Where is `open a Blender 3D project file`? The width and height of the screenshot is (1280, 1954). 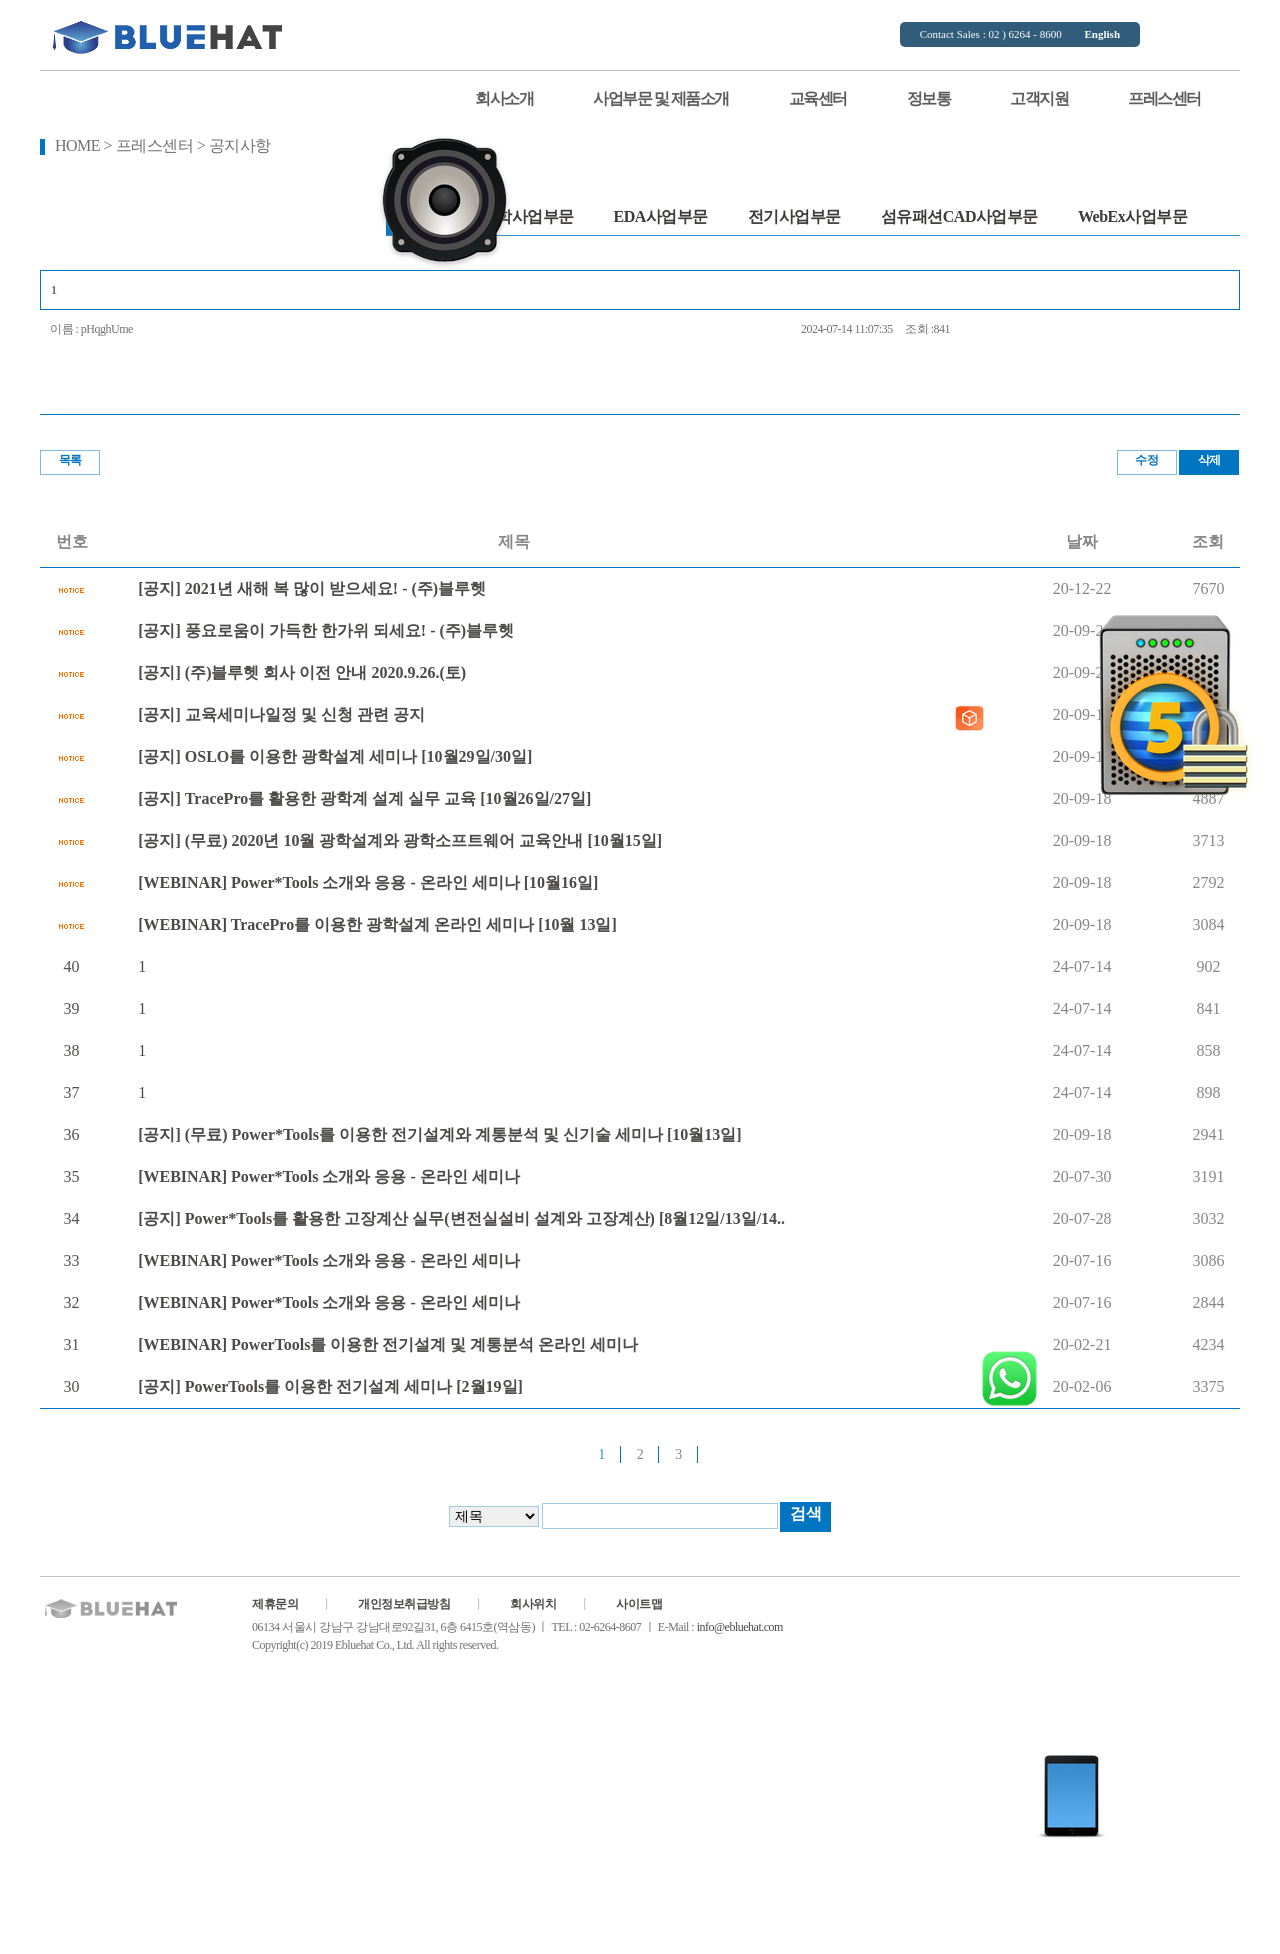
open a Blender 3D project file is located at coordinates (969, 717).